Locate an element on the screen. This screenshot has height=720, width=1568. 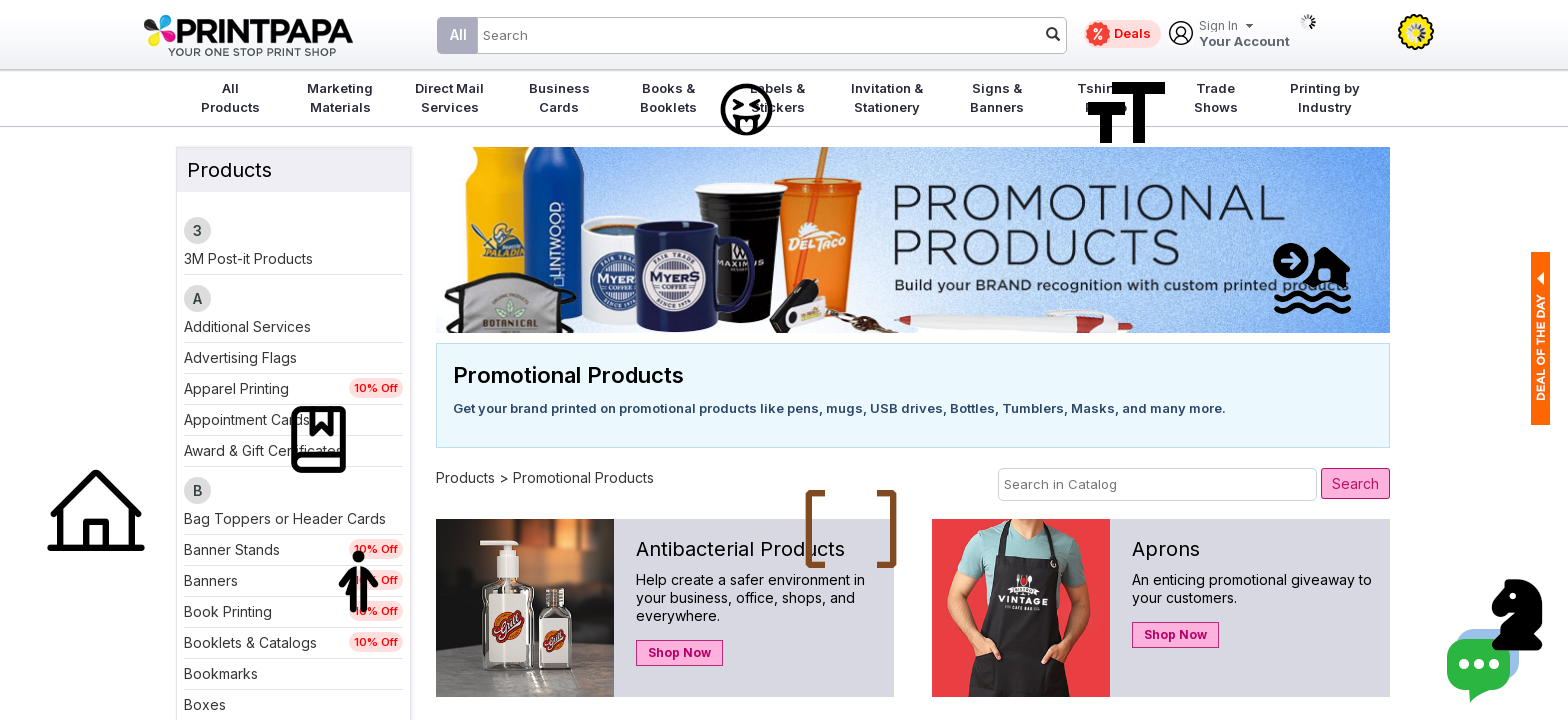
indicates a gender-neutral or all-gender restroom is located at coordinates (358, 581).